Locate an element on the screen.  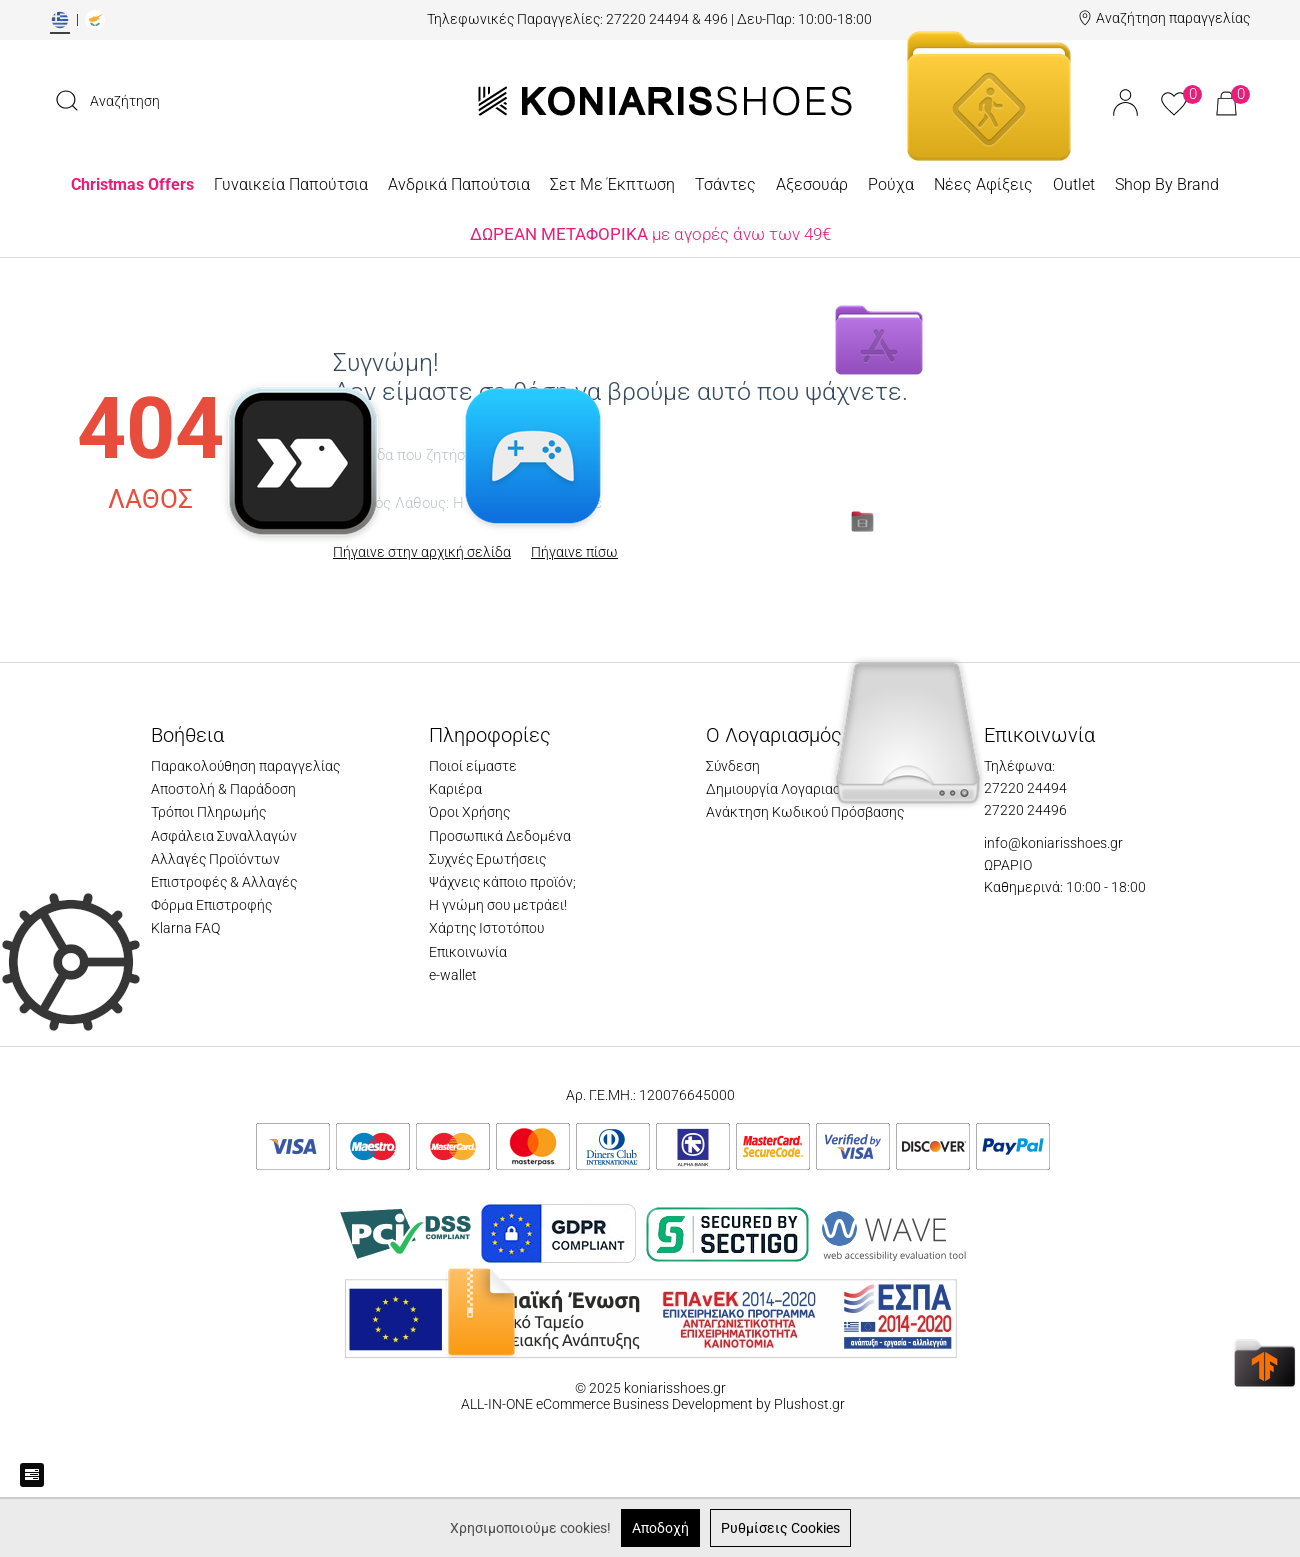
open fish shell terminal application is located at coordinates (303, 461).